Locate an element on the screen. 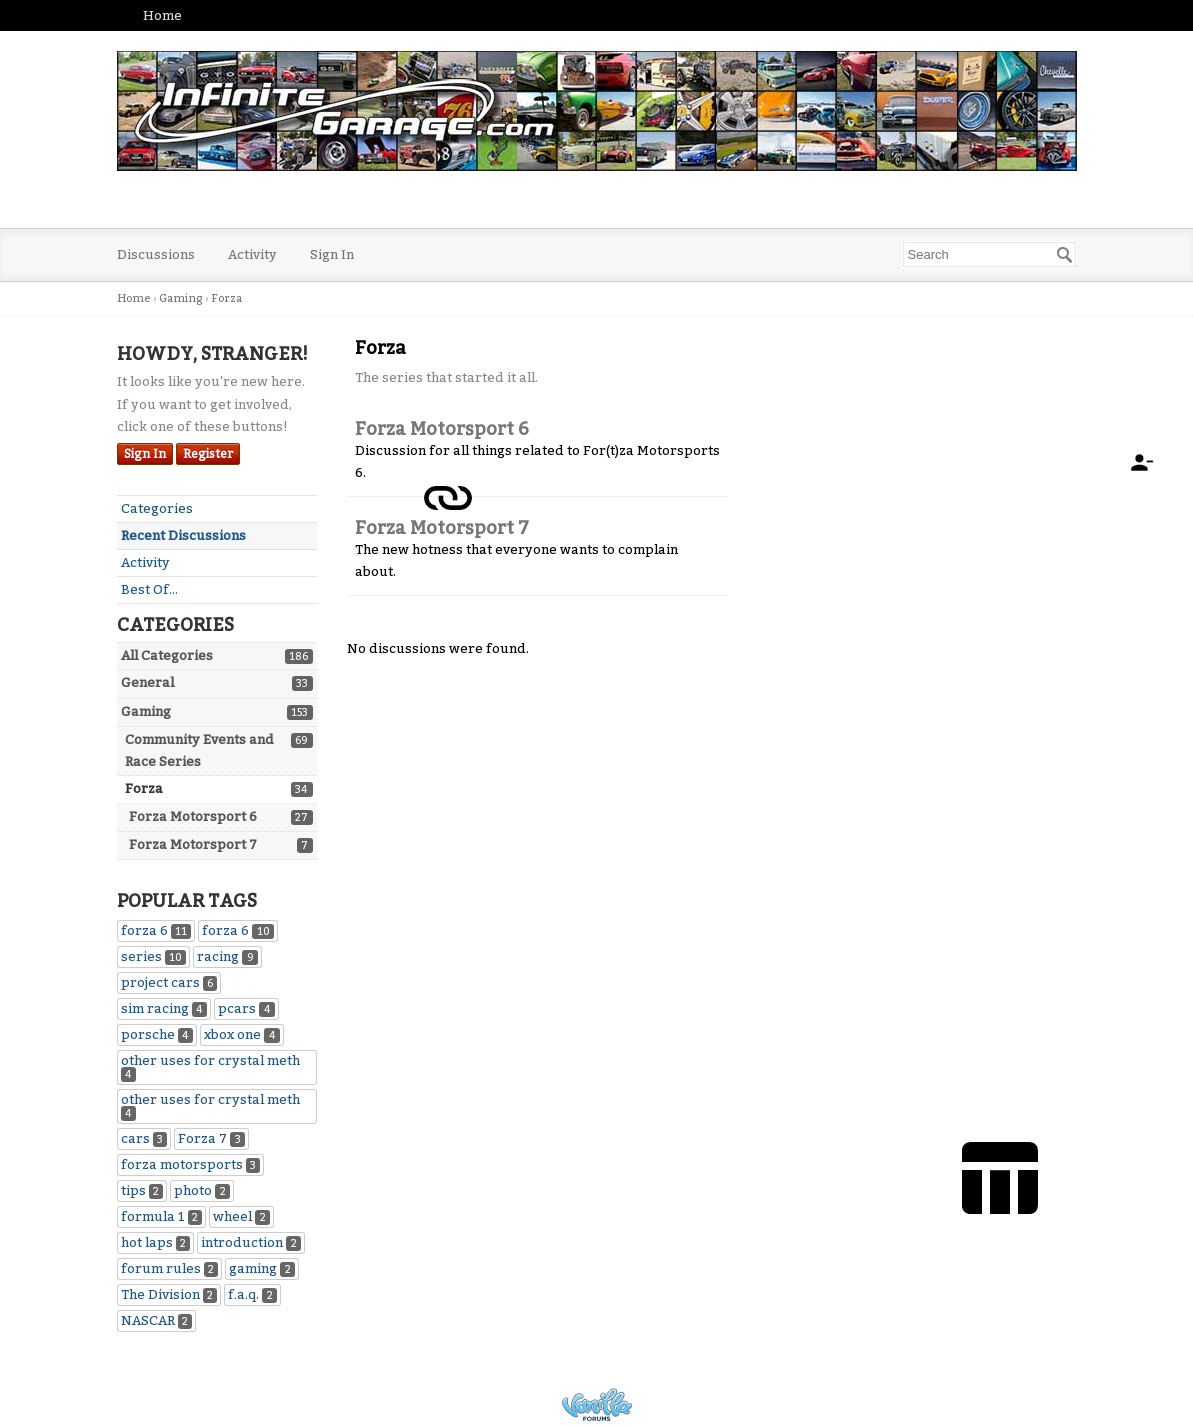 The height and width of the screenshot is (1427, 1193). copy or share a link is located at coordinates (448, 498).